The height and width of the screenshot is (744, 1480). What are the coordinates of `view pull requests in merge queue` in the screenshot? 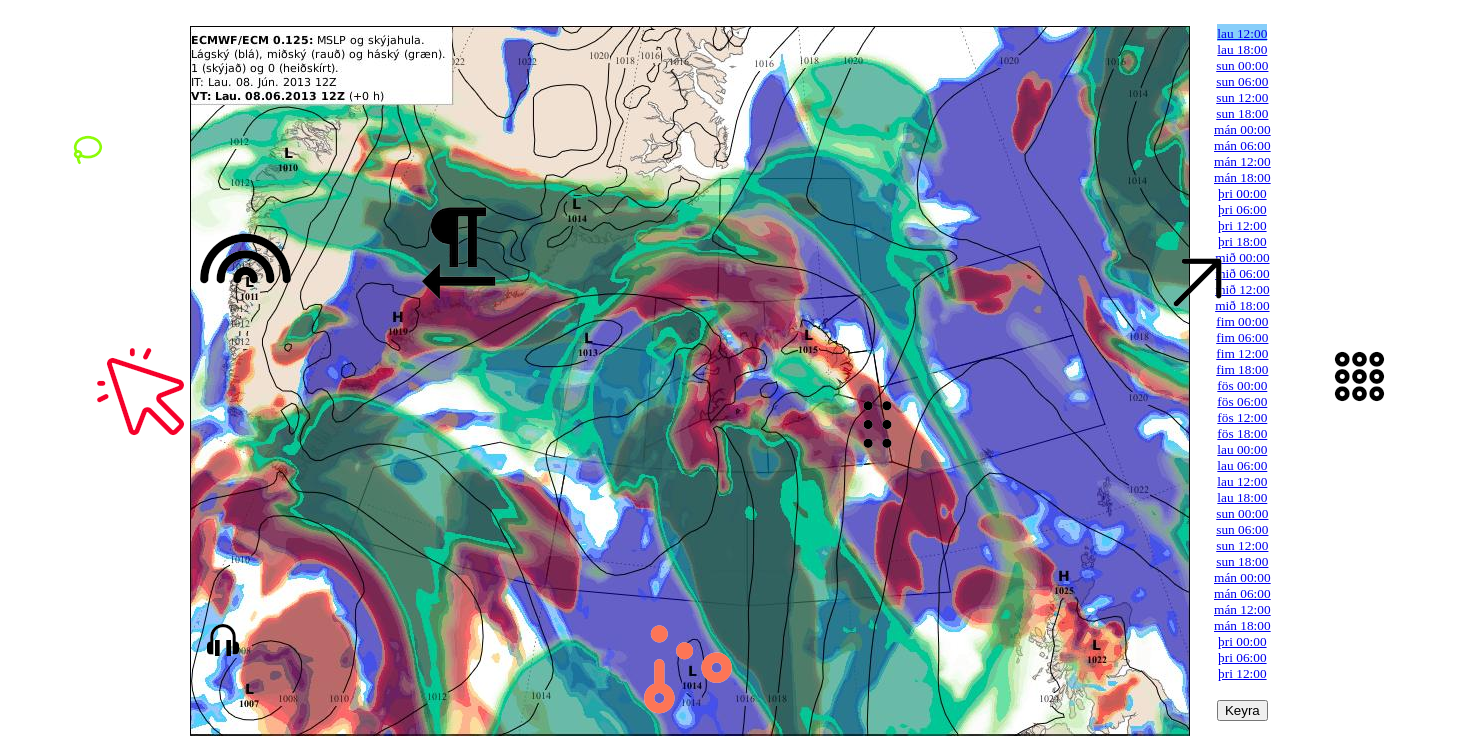 It's located at (688, 666).